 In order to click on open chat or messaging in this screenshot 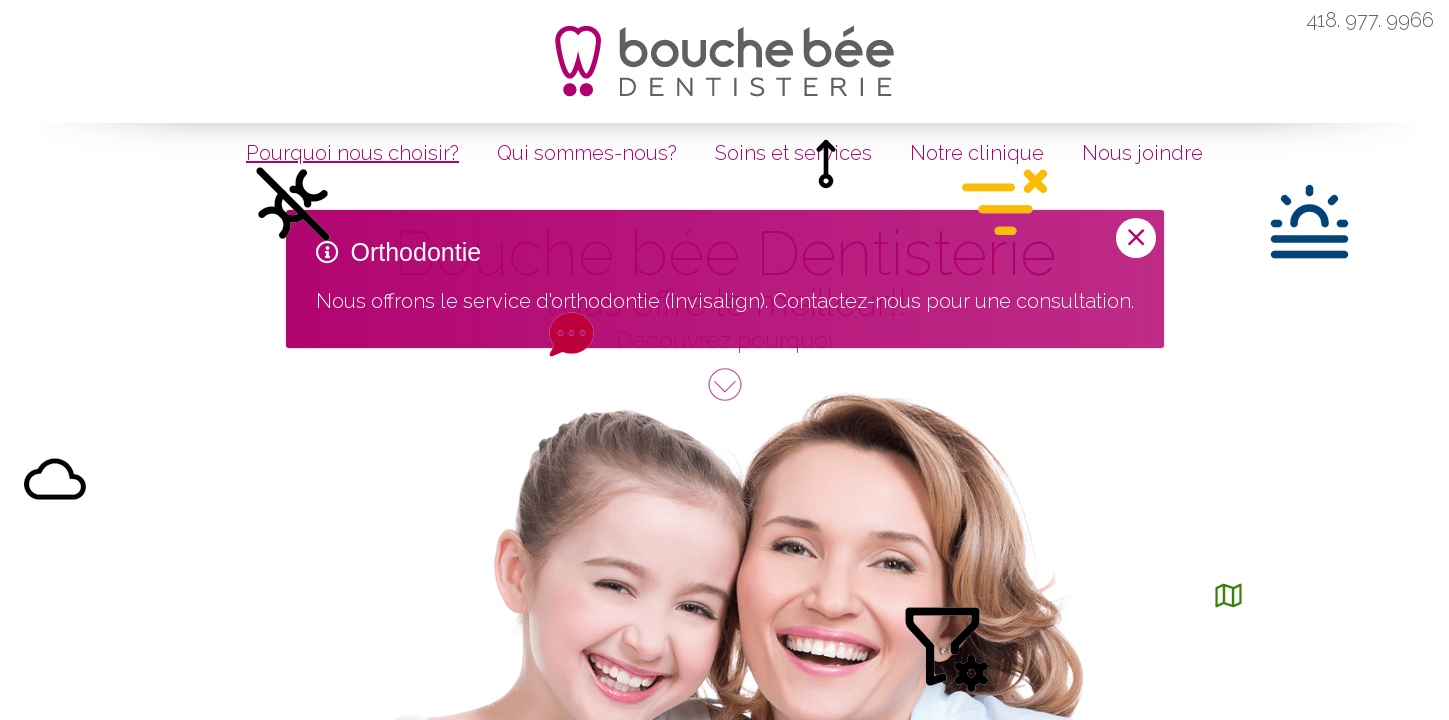, I will do `click(571, 334)`.